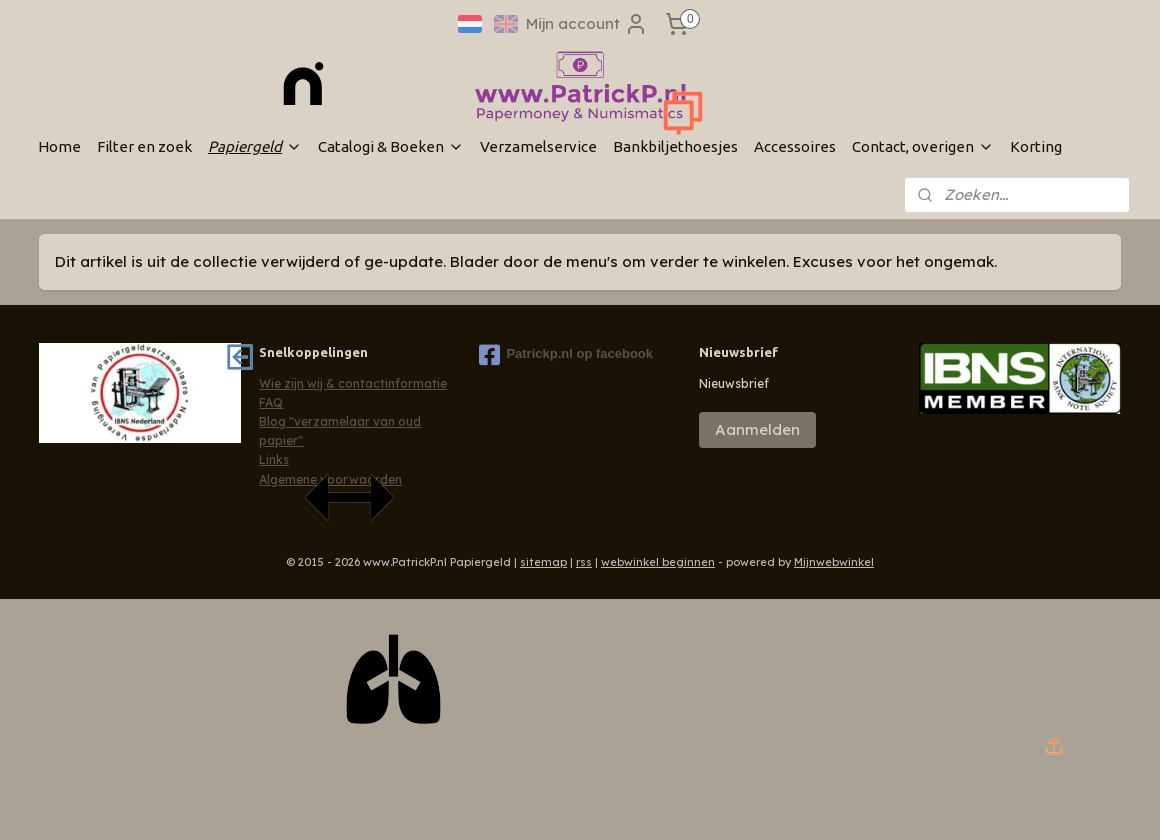 This screenshot has height=840, width=1160. Describe the element at coordinates (240, 357) in the screenshot. I see `go back to the previous screen` at that location.